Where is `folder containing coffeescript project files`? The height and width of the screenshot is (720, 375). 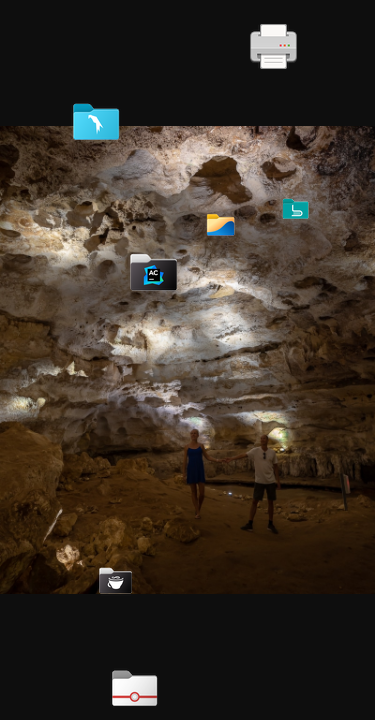 folder containing coffeescript project files is located at coordinates (115, 581).